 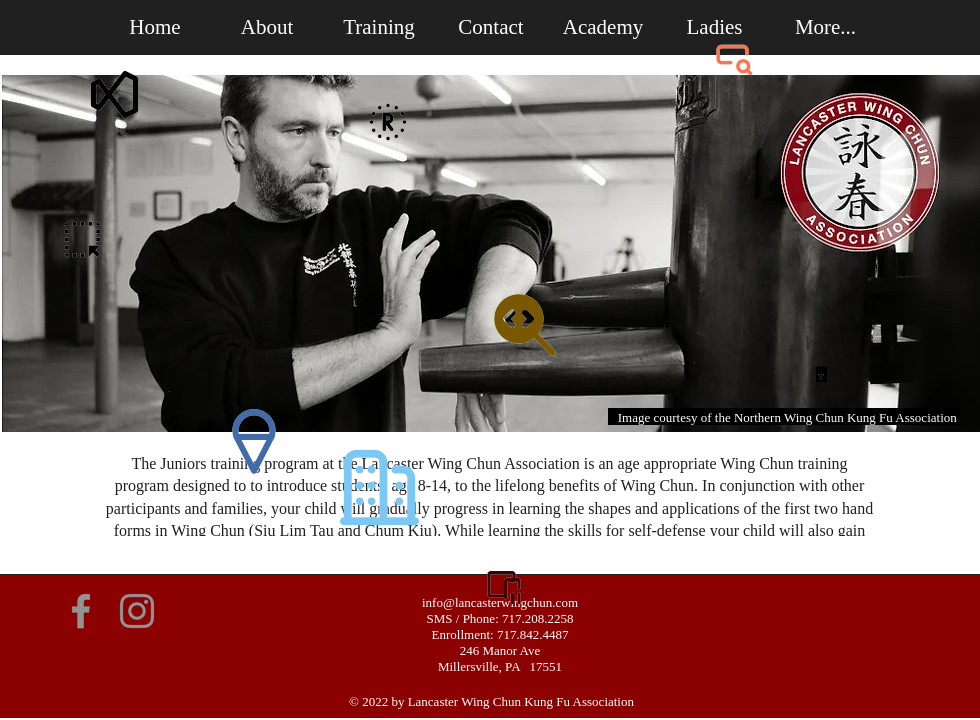 What do you see at coordinates (82, 239) in the screenshot?
I see `select or highlight an area` at bounding box center [82, 239].